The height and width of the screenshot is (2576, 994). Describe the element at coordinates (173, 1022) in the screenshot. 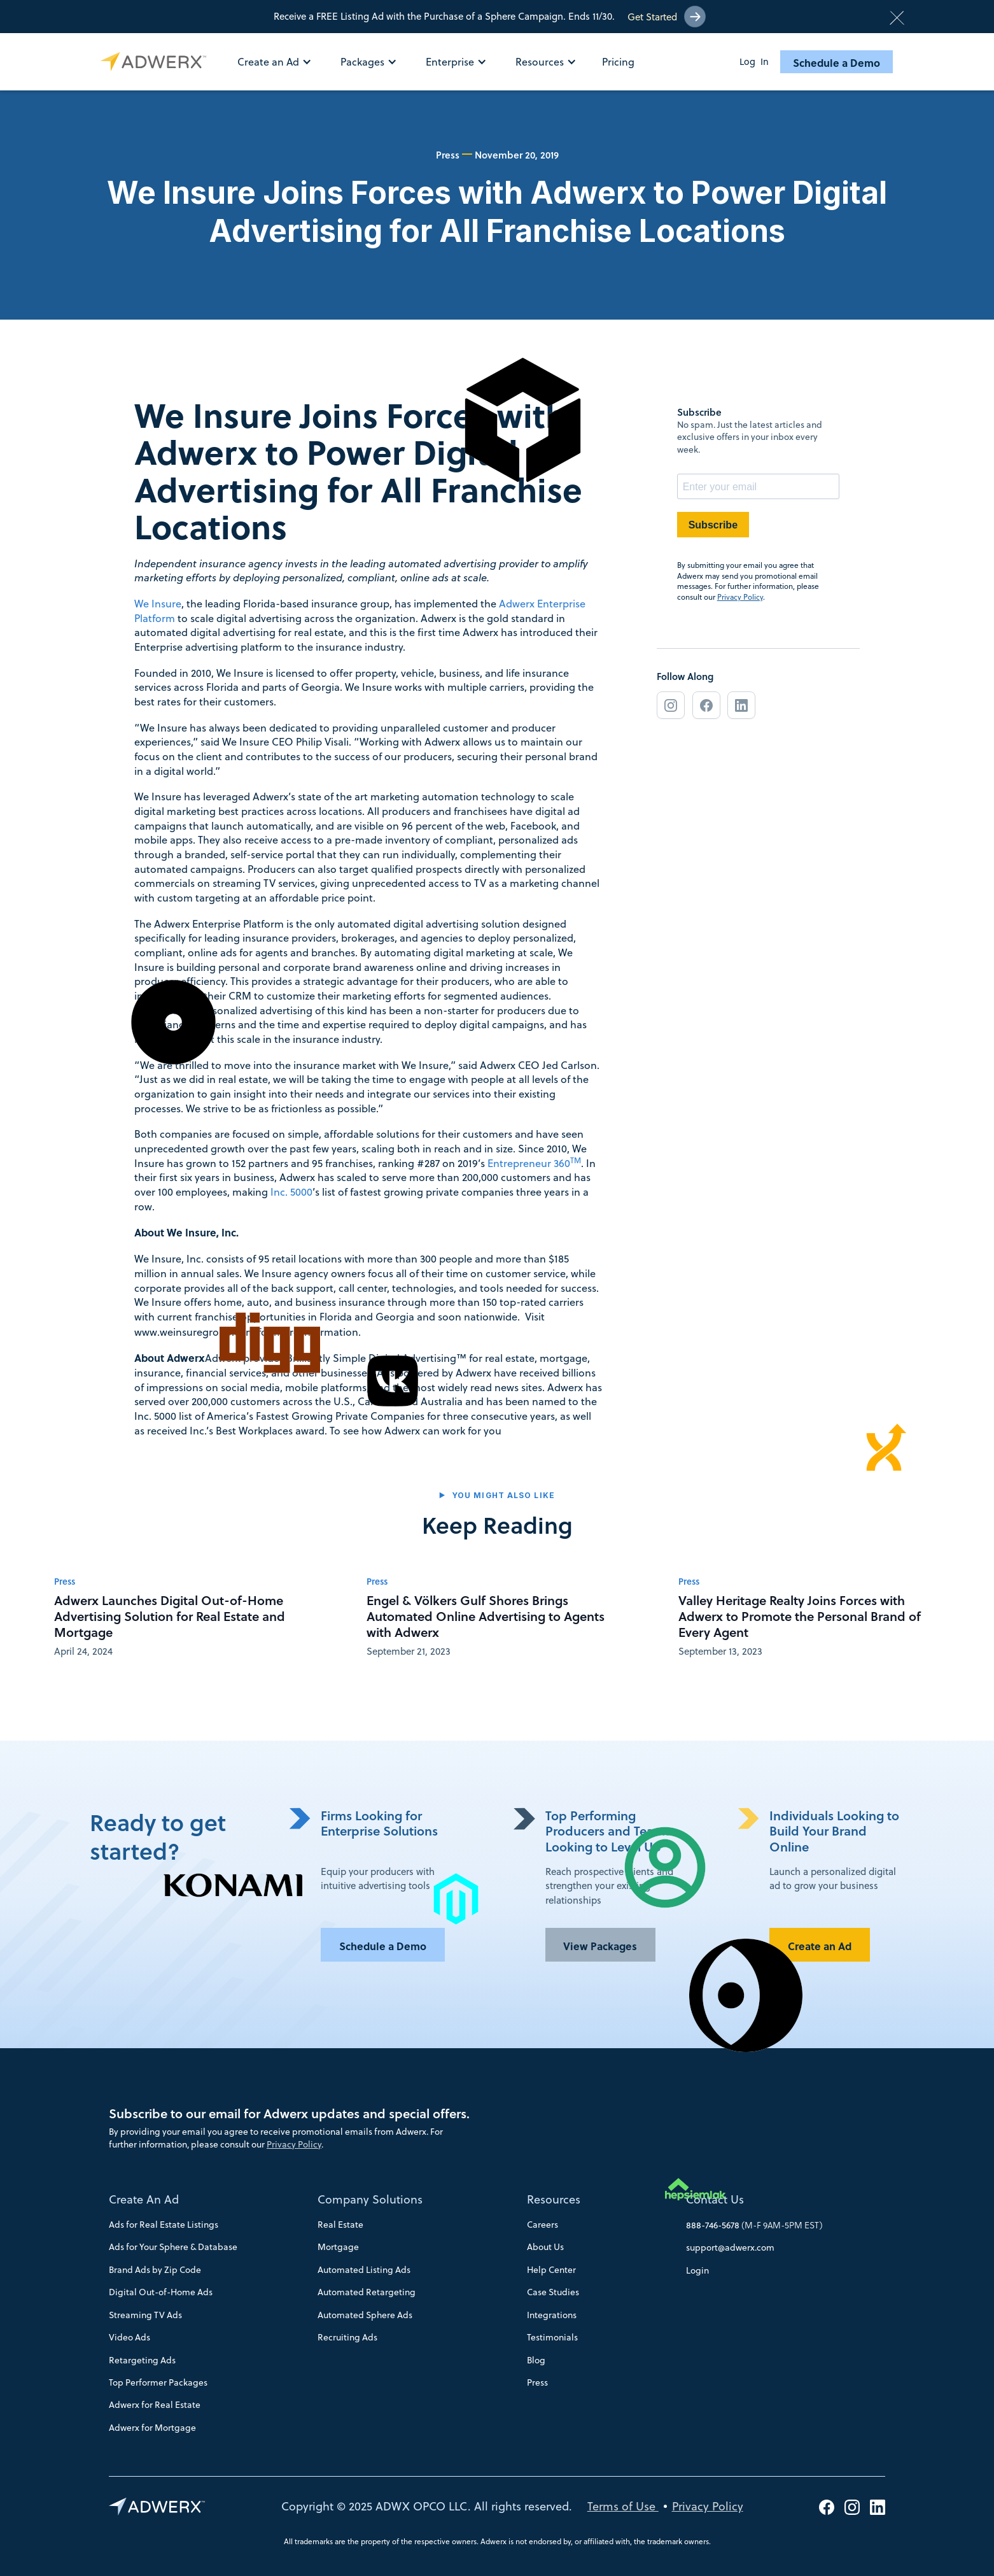

I see `focus on a selected element or area` at that location.